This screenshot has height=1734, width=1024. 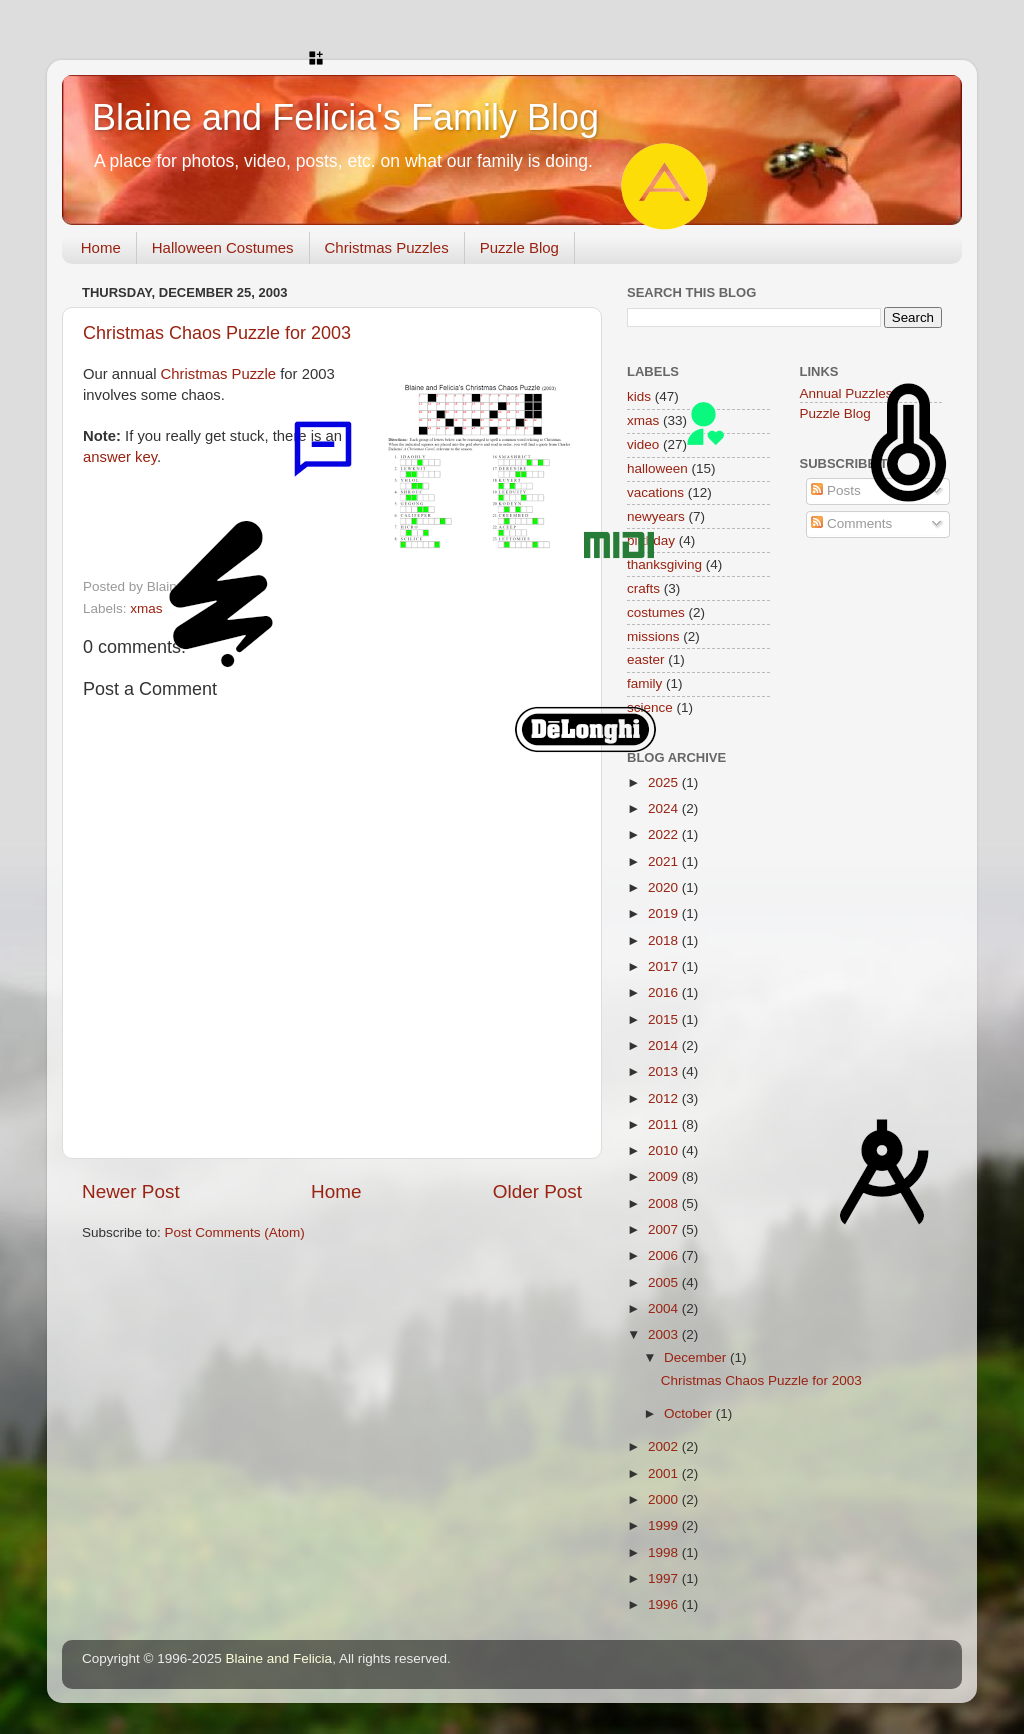 What do you see at coordinates (664, 186) in the screenshot?
I see `app.net (adn) logo` at bounding box center [664, 186].